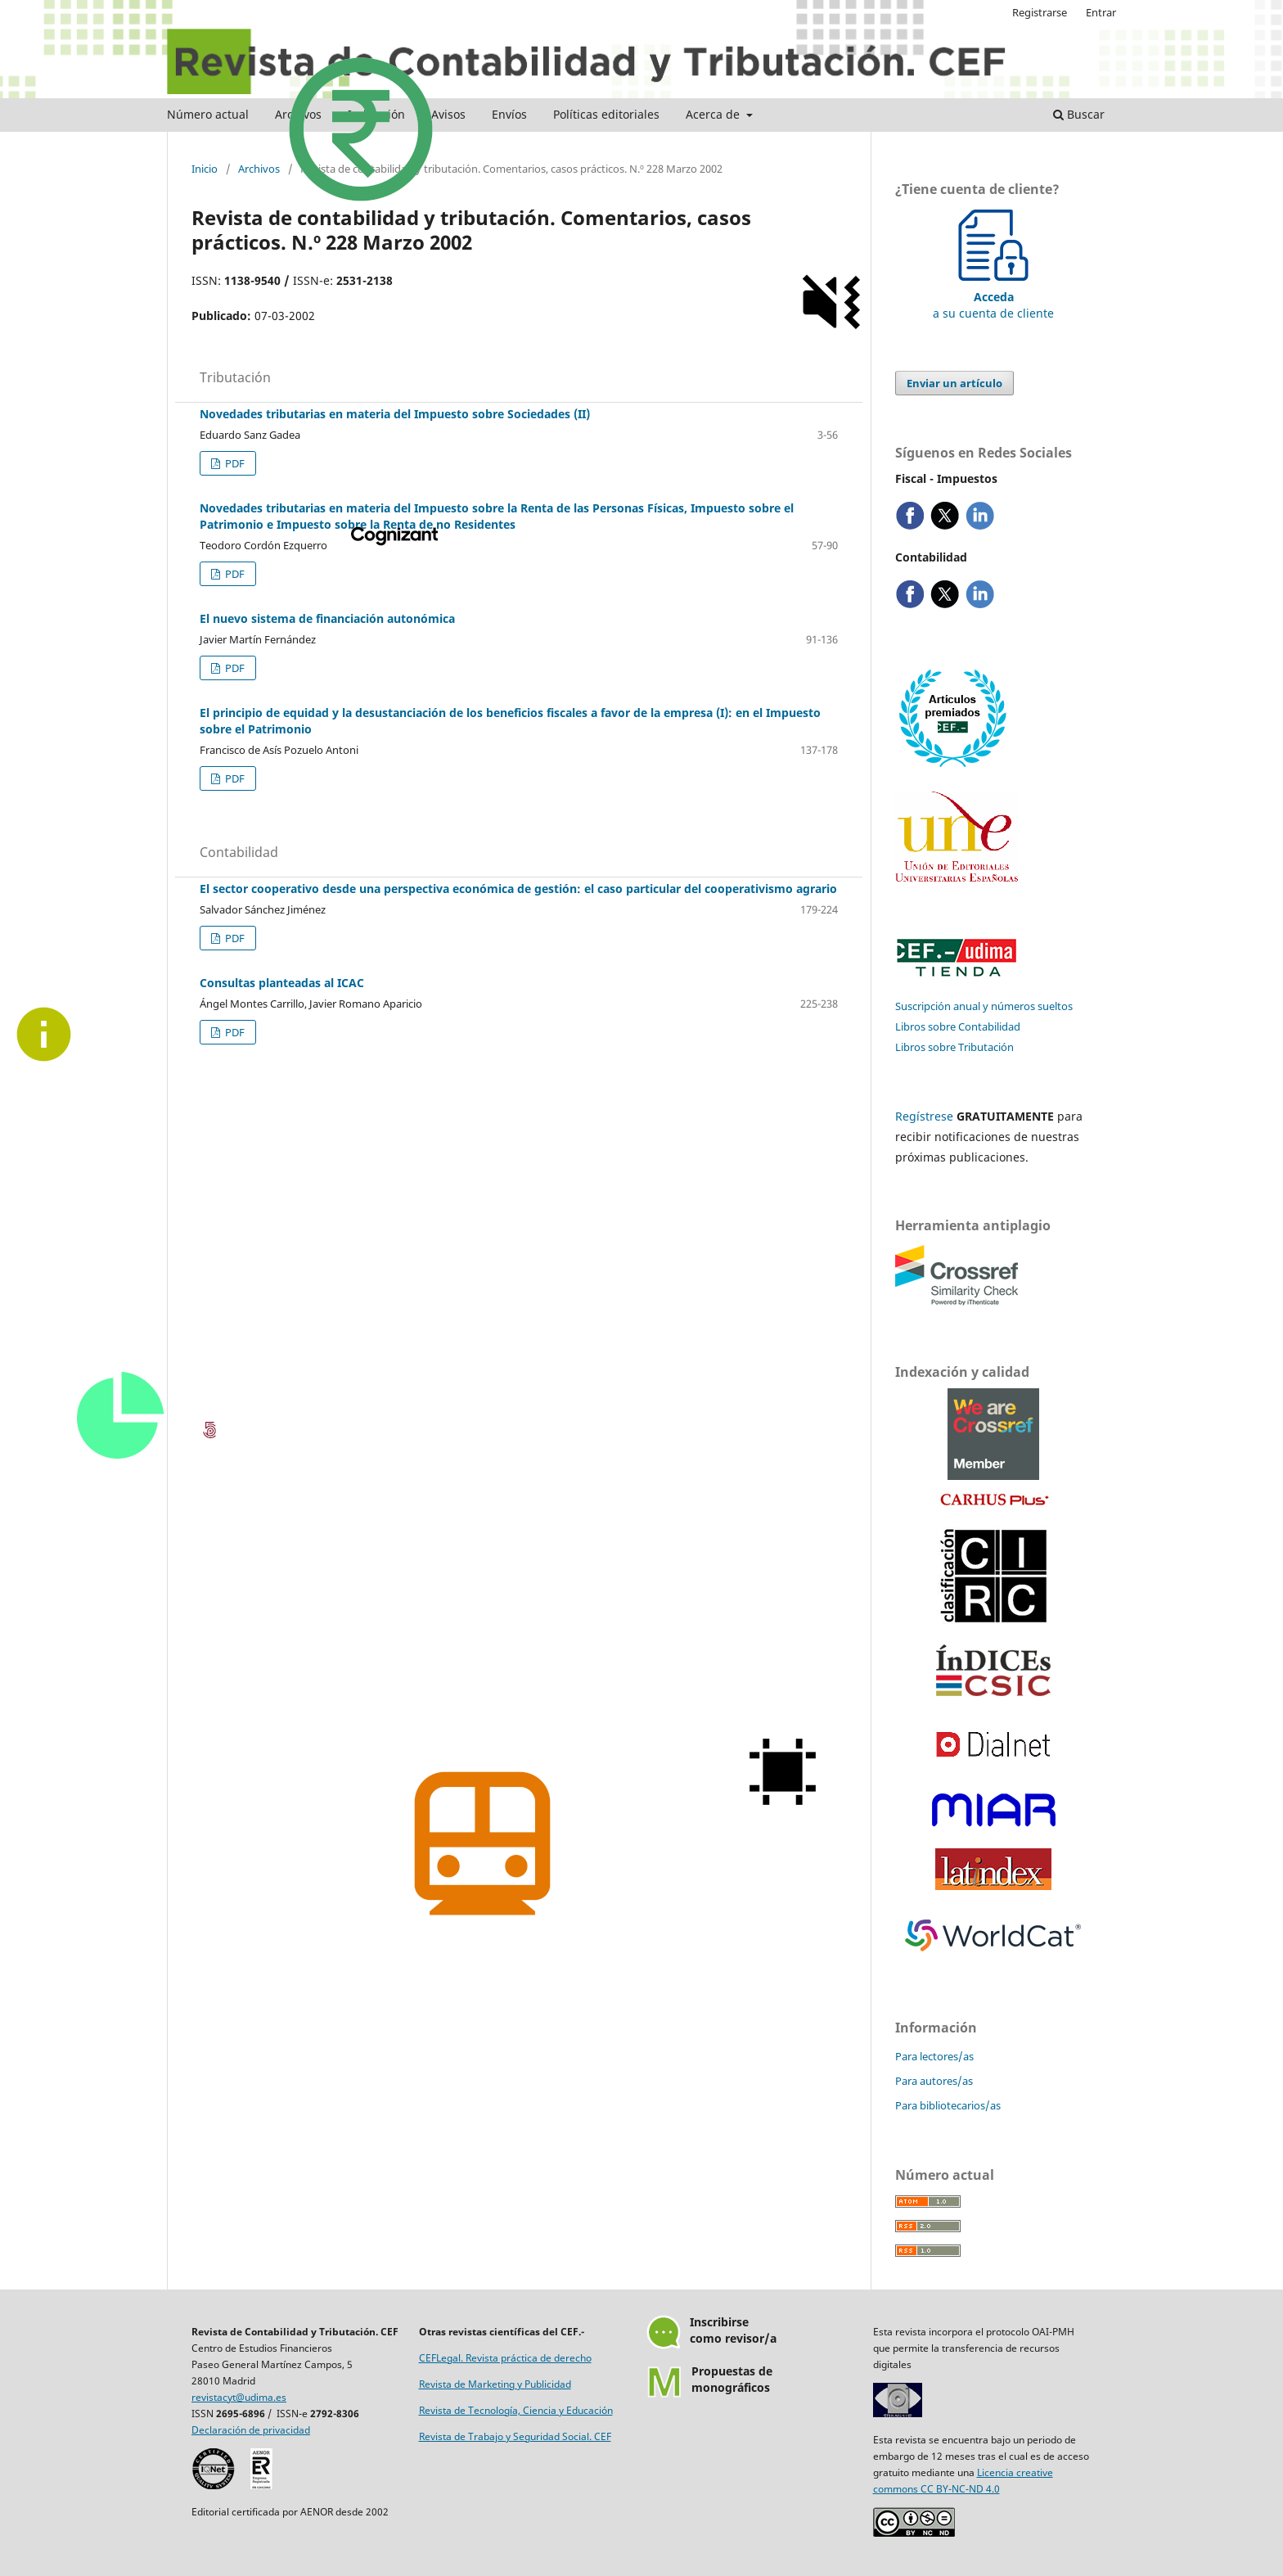 The height and width of the screenshot is (2576, 1283). I want to click on visit 500px photography platform, so click(209, 1430).